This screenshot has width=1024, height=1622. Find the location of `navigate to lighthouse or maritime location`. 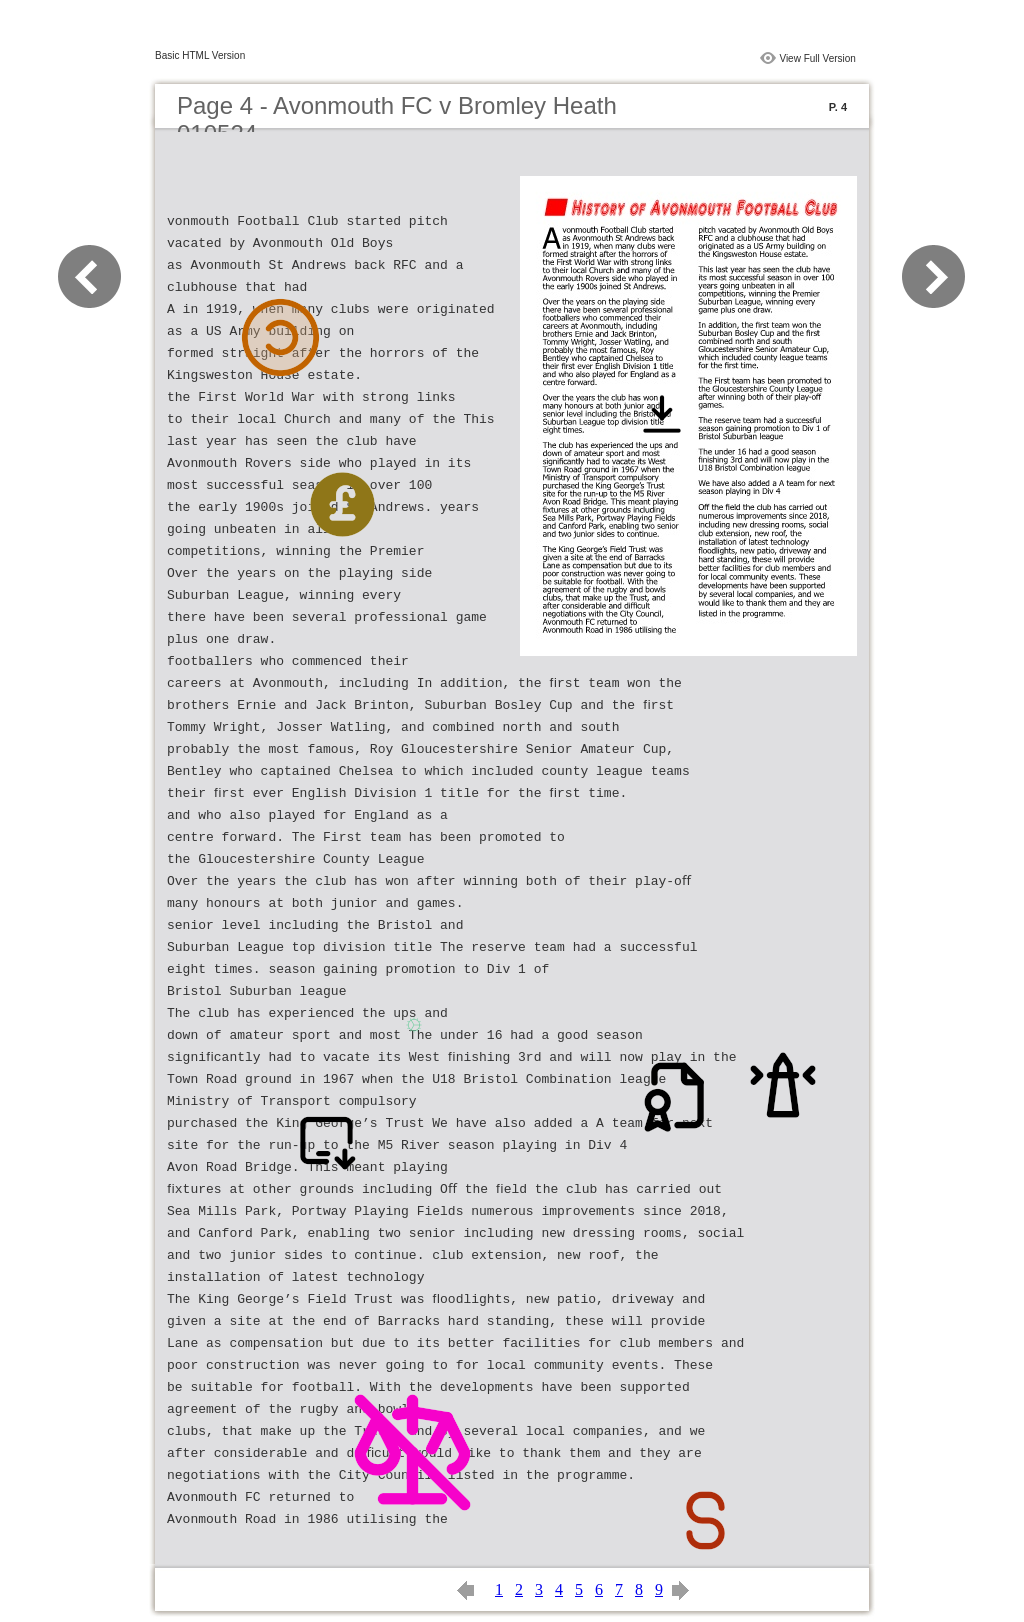

navigate to lighthouse or maritime location is located at coordinates (783, 1085).